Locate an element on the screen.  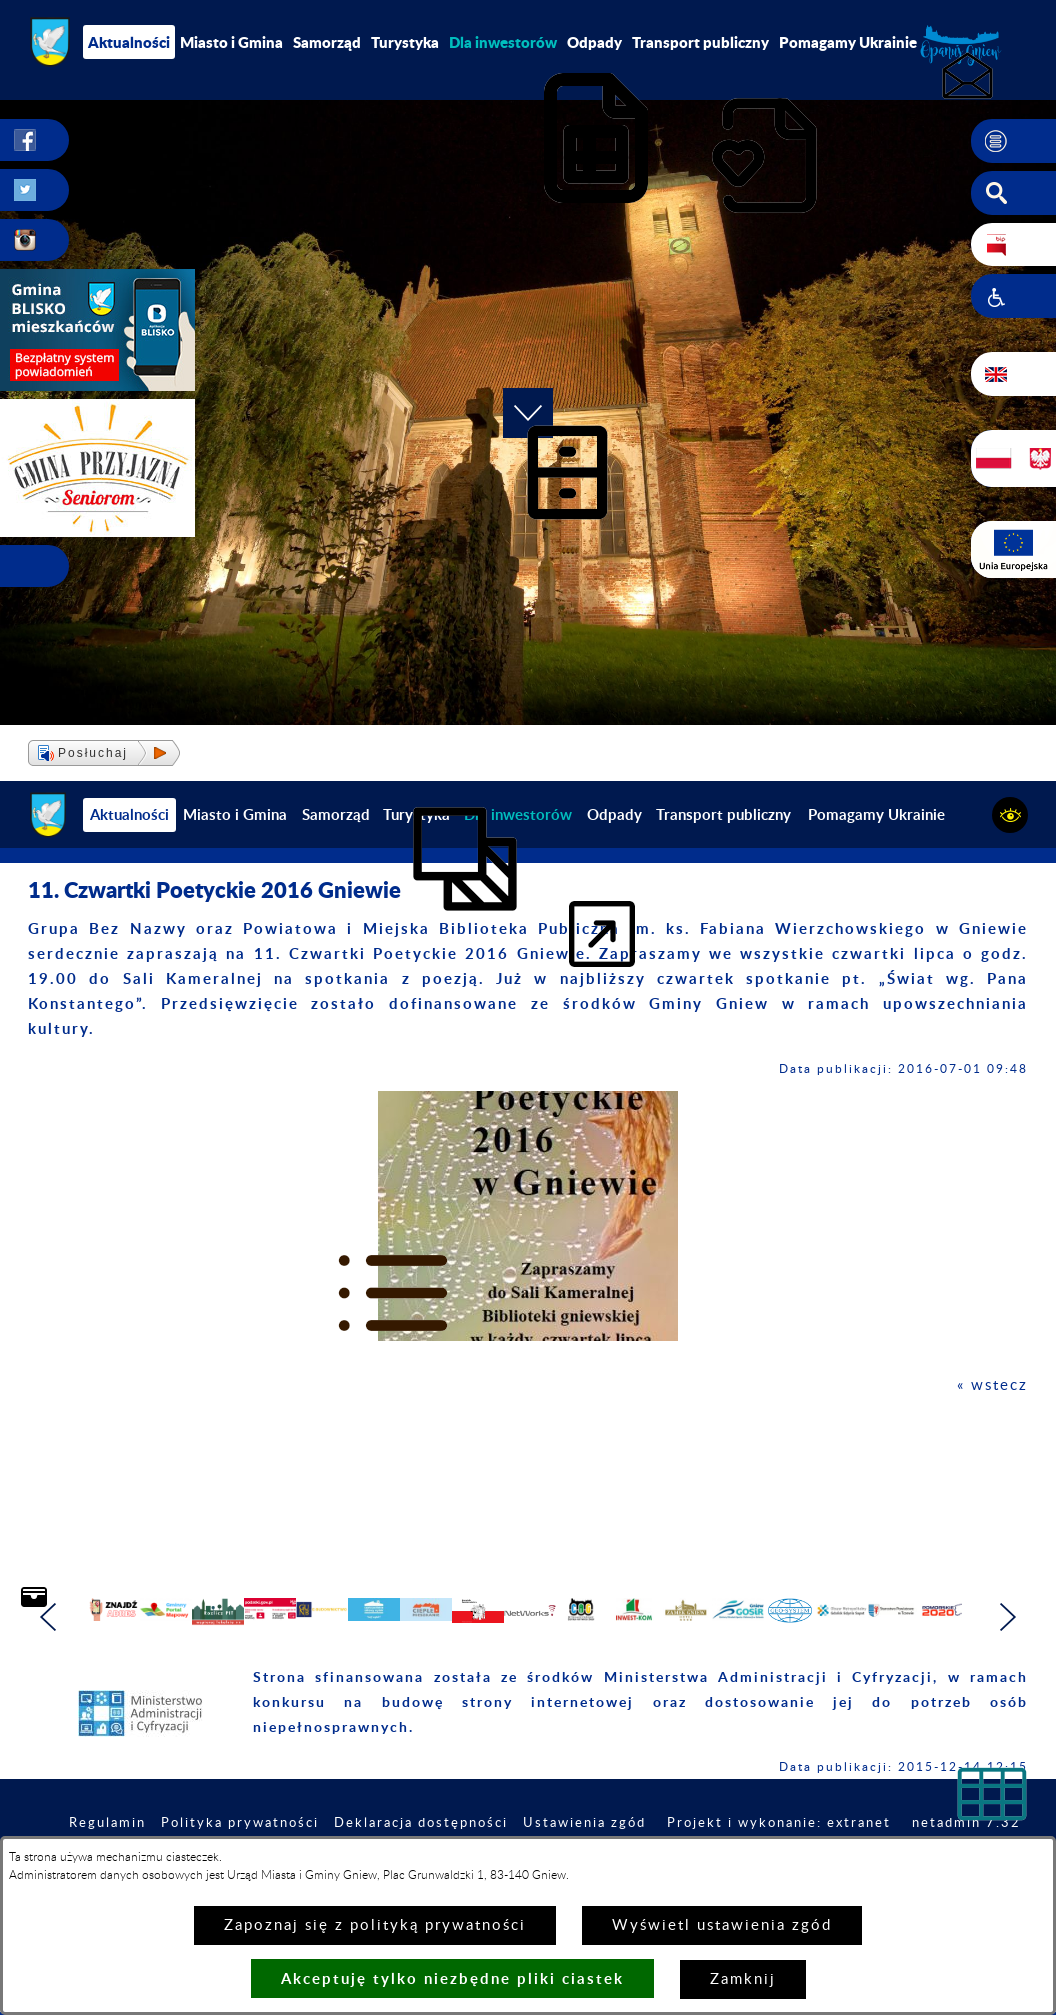
open link in new window is located at coordinates (602, 934).